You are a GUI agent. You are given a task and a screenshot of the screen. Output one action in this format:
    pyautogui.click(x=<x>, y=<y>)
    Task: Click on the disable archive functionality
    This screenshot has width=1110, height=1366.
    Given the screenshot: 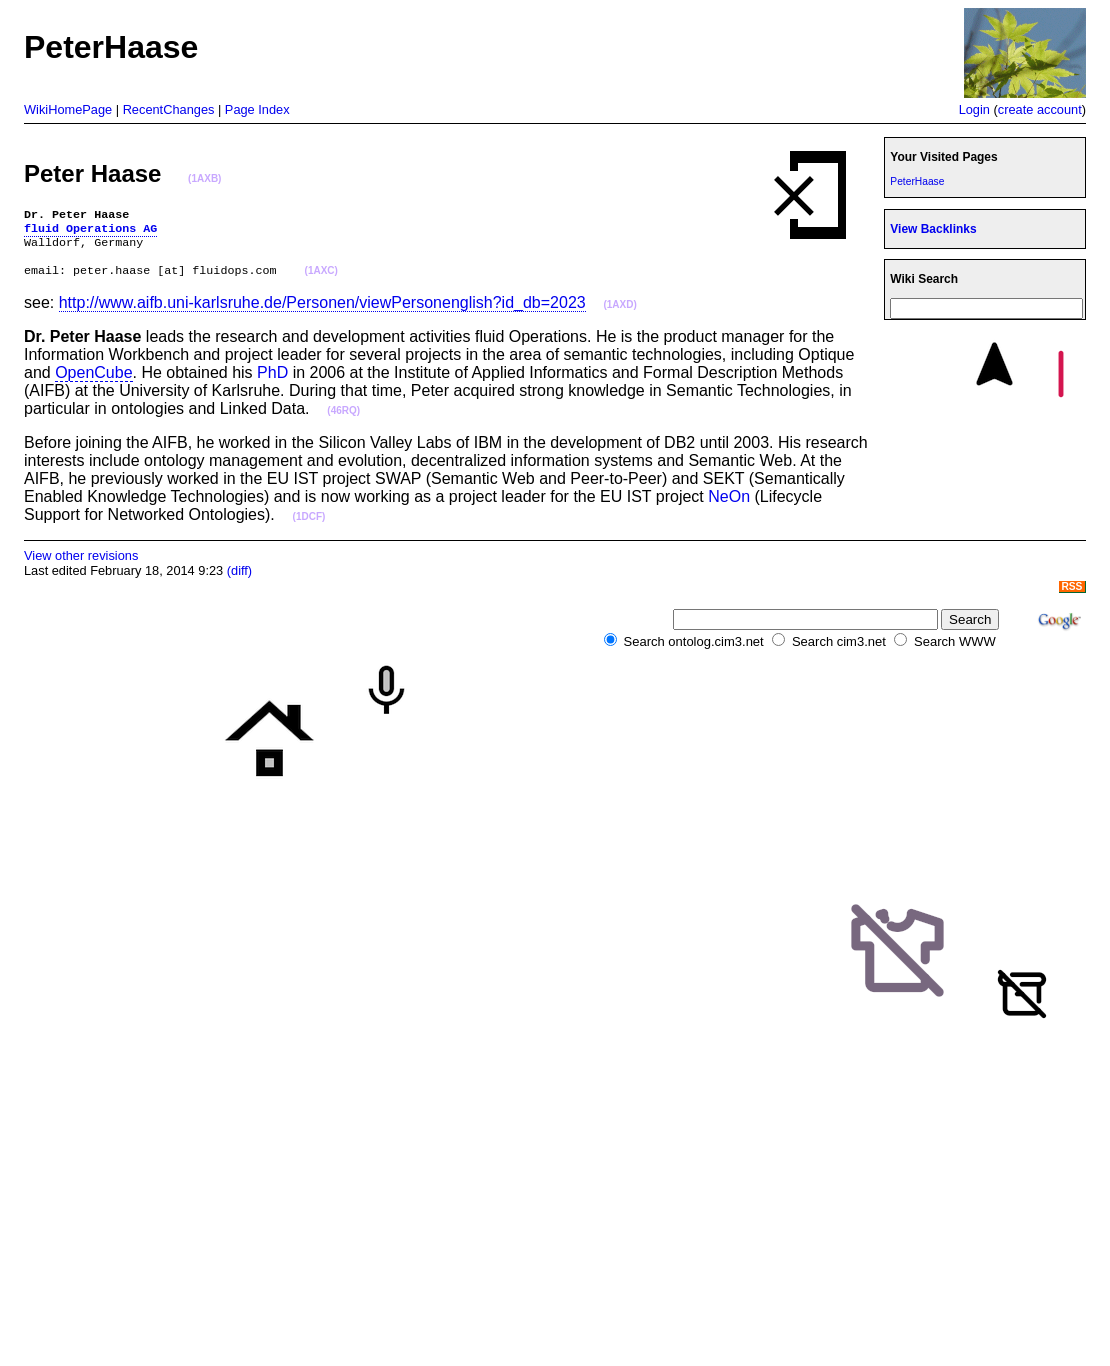 What is the action you would take?
    pyautogui.click(x=1022, y=994)
    